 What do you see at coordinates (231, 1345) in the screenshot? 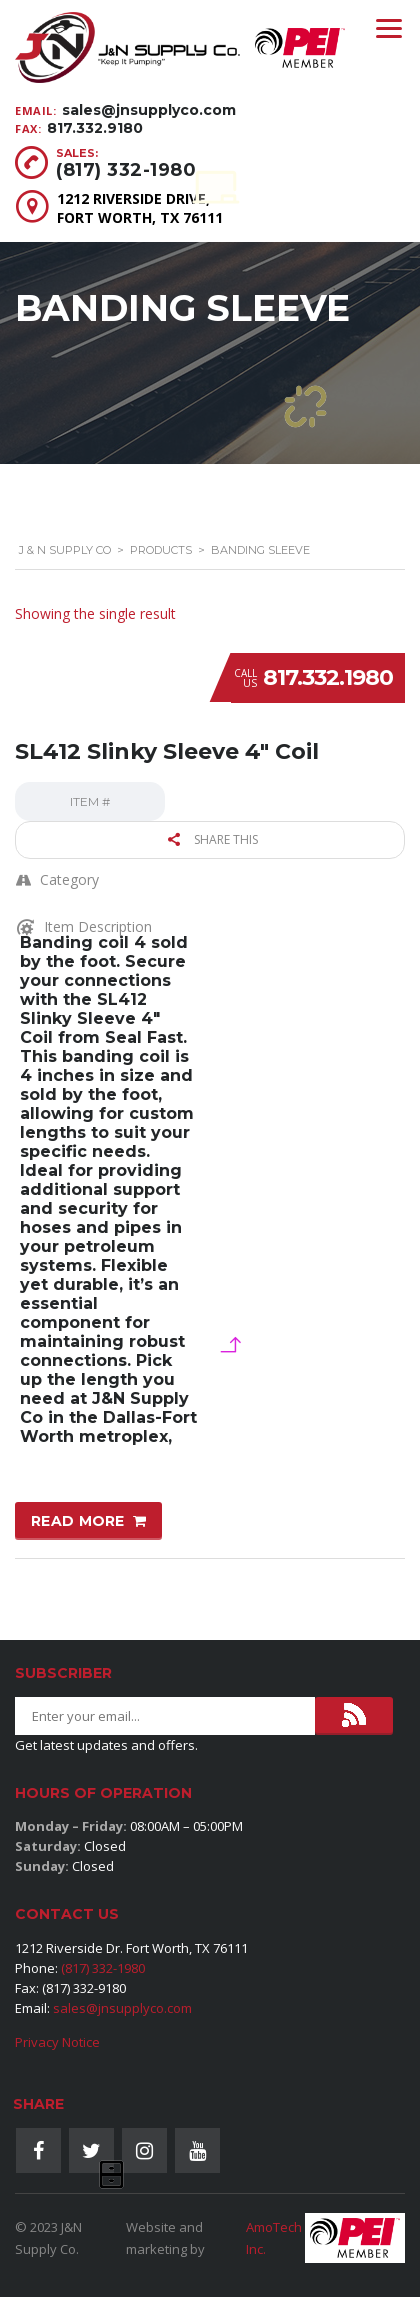
I see `turn right then continue forward` at bounding box center [231, 1345].